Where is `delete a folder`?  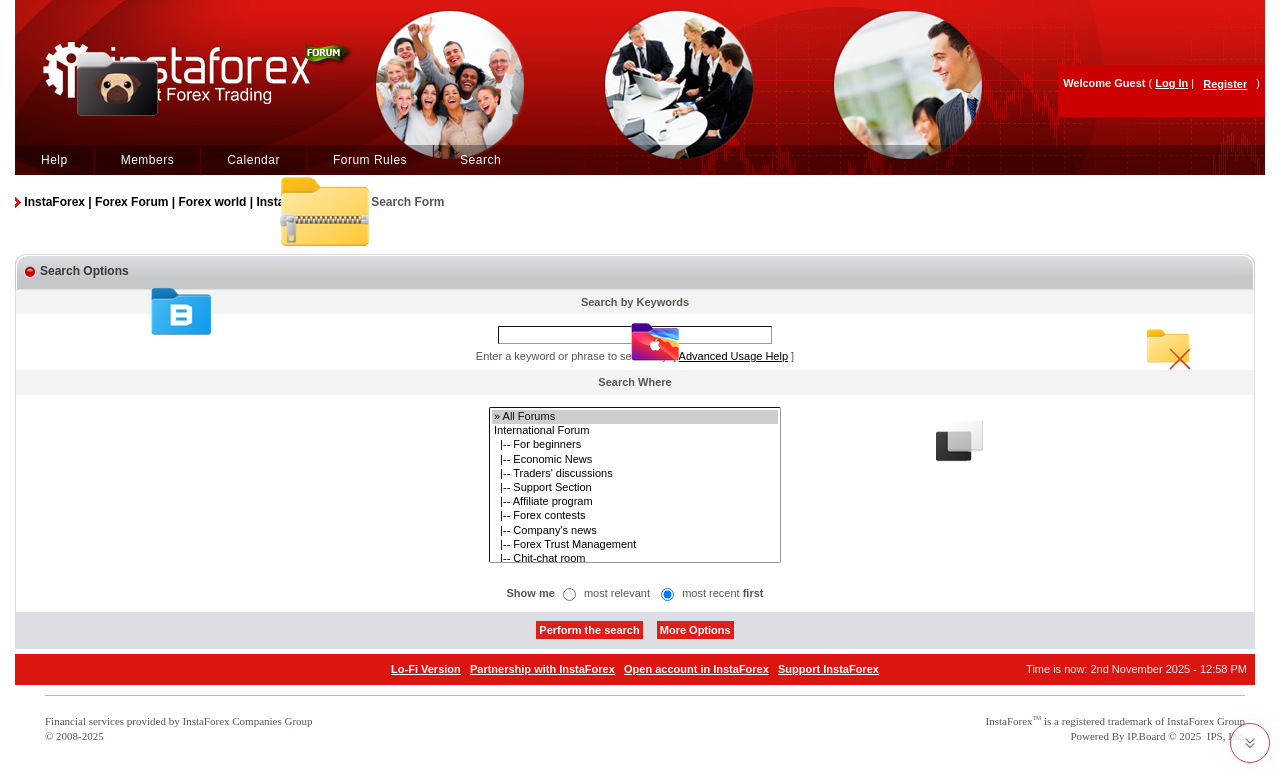
delete a folder is located at coordinates (1168, 347).